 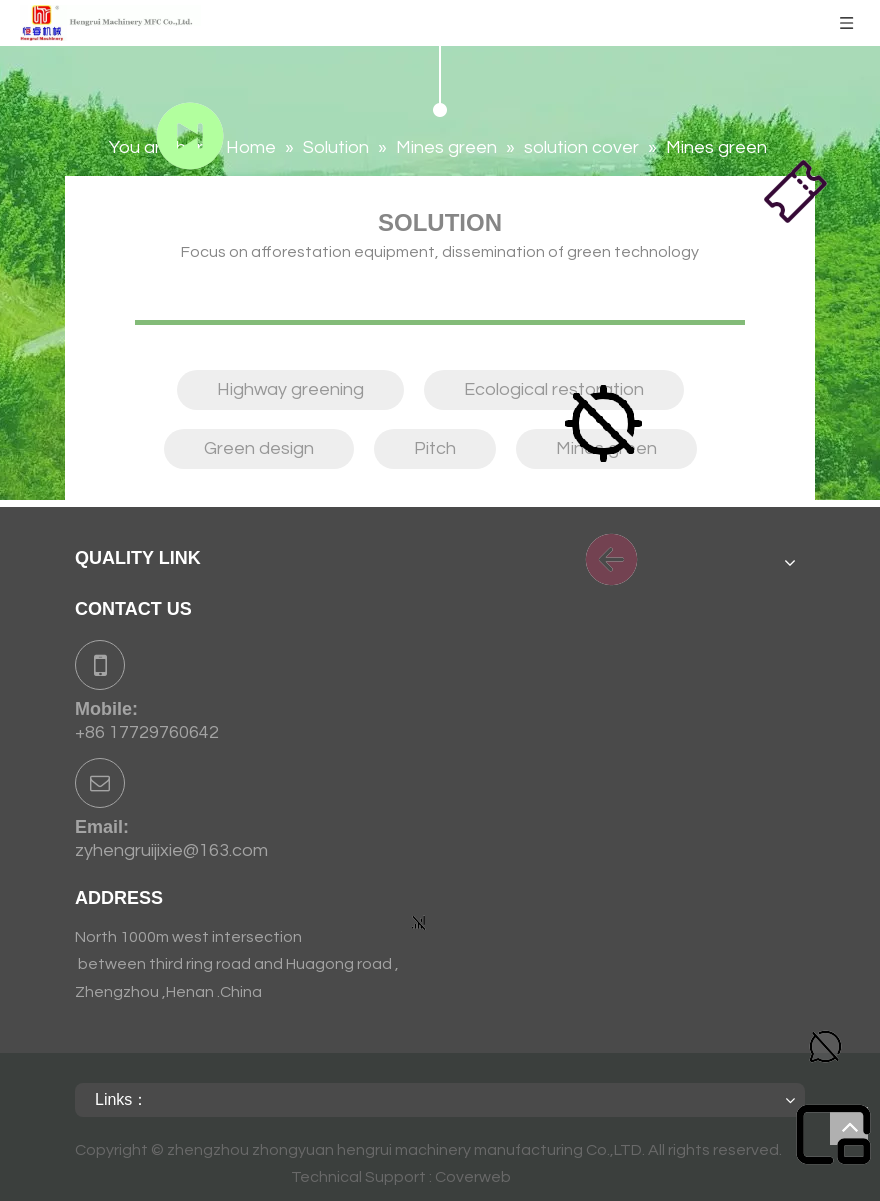 I want to click on enable picture-in-picture mode, so click(x=833, y=1134).